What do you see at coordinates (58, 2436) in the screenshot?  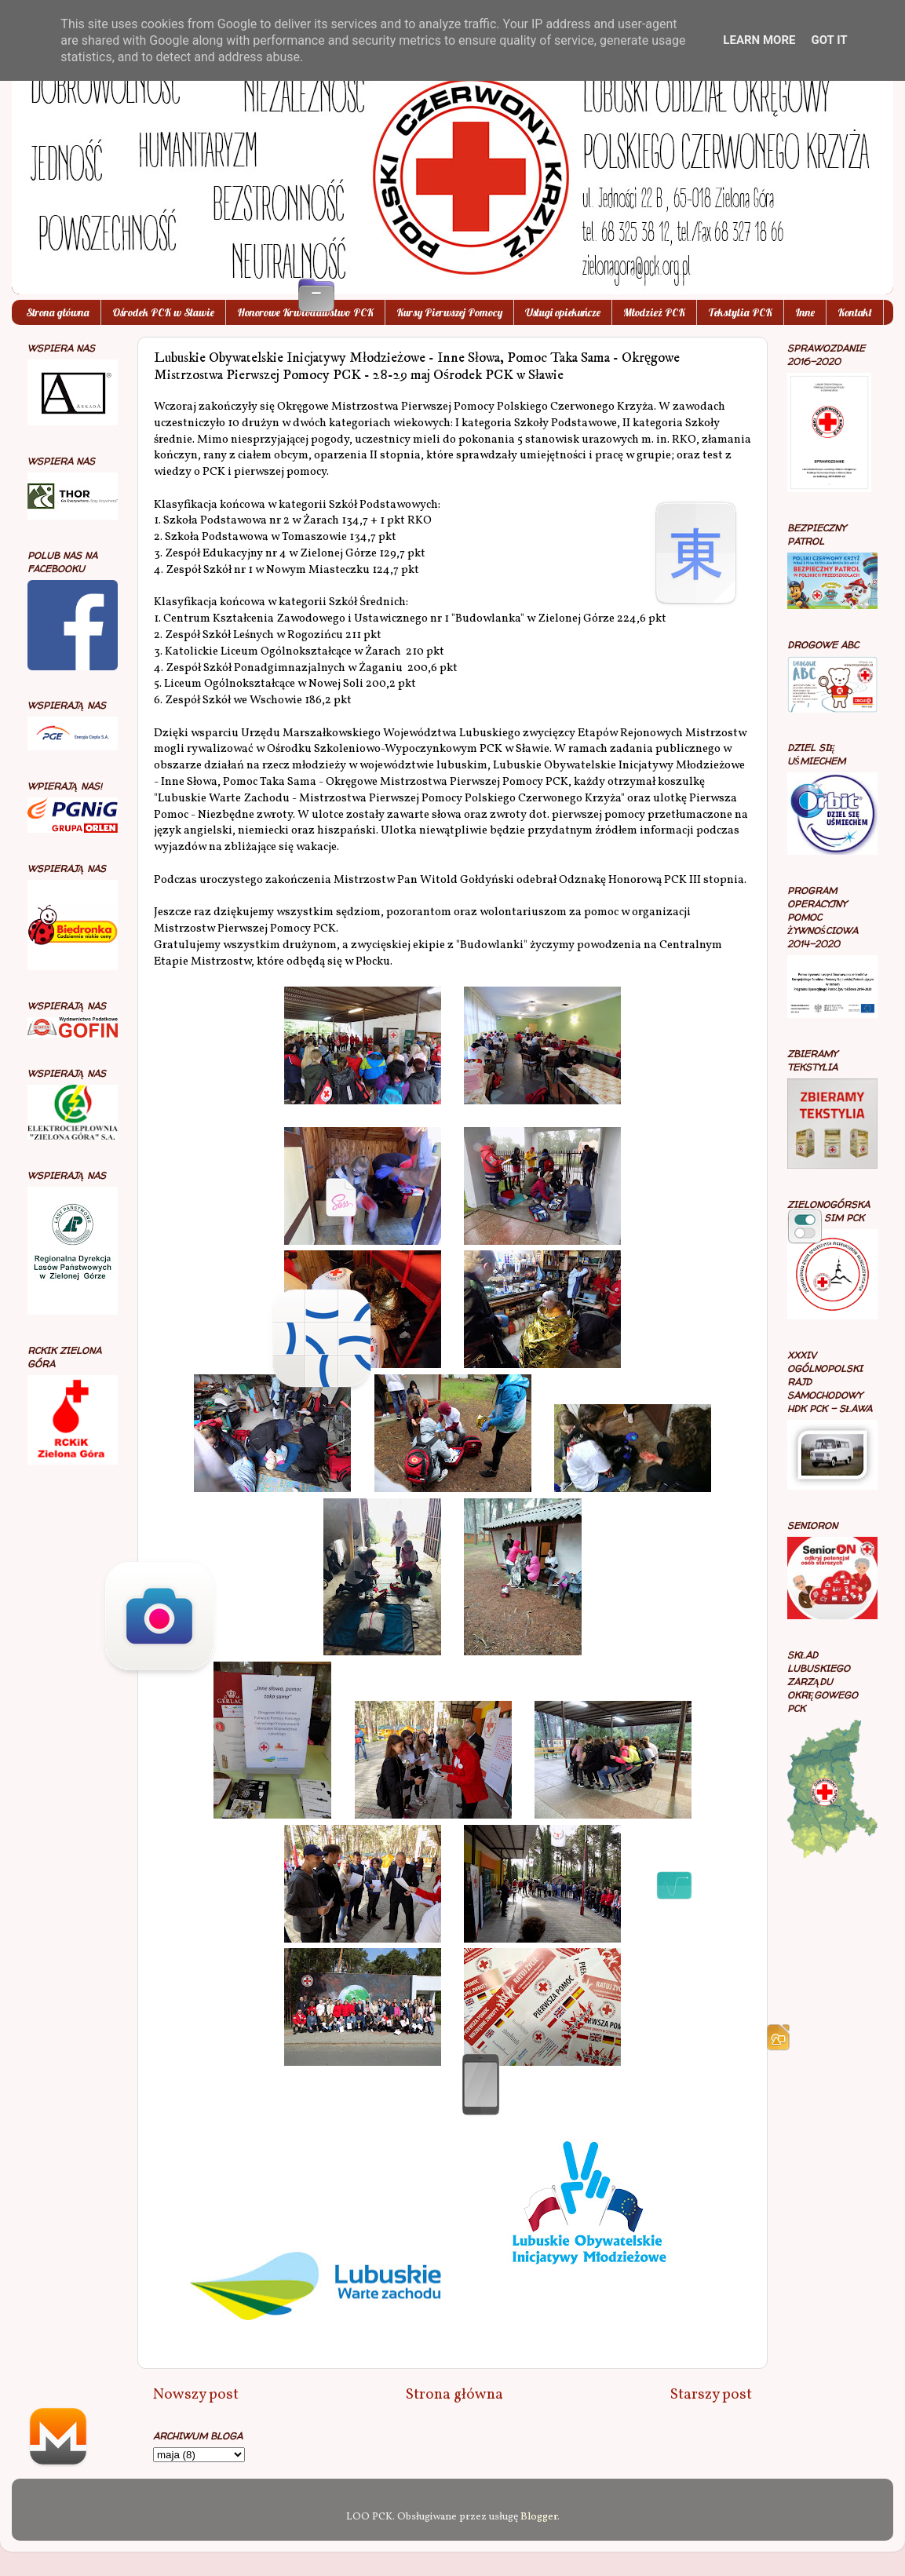 I see `open the Monero cryptocurrency wallet app` at bounding box center [58, 2436].